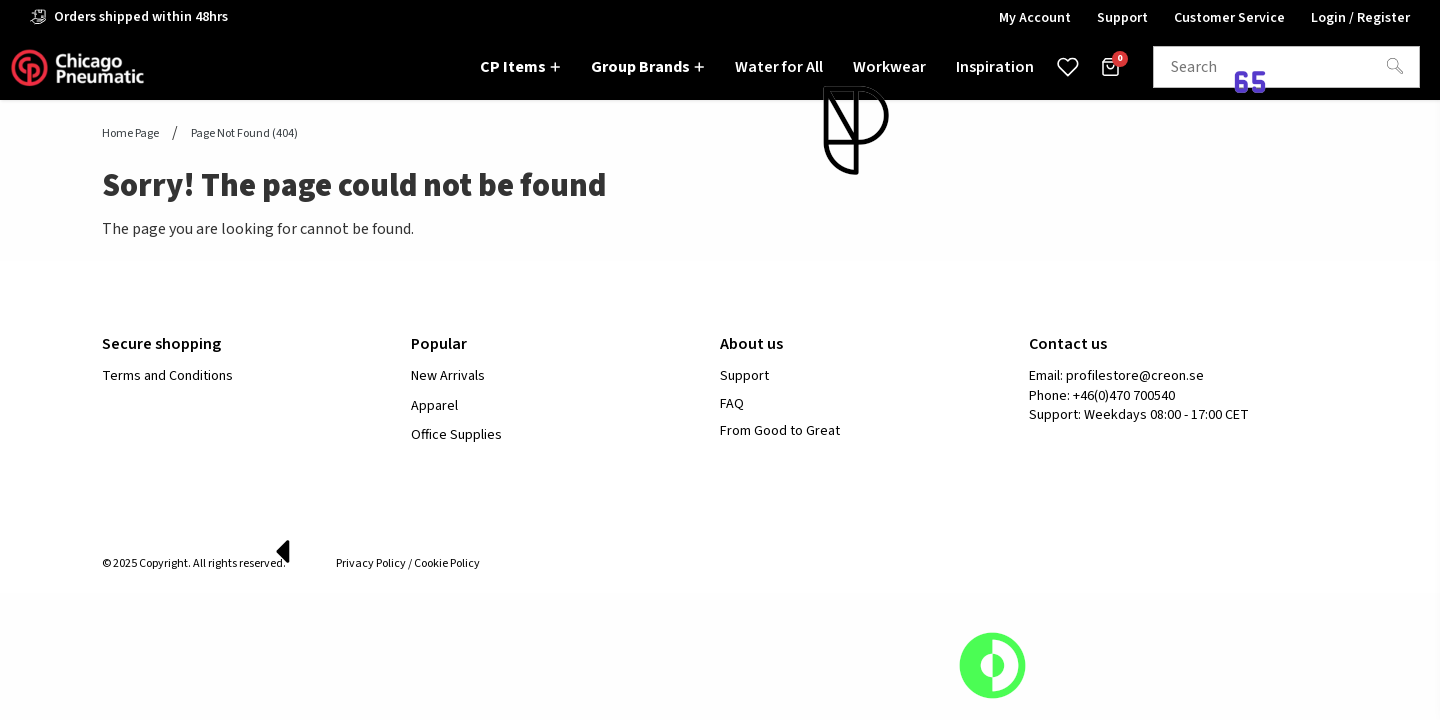 This screenshot has height=720, width=1440. I want to click on displays the number 65 as a label or badge, so click(1250, 82).